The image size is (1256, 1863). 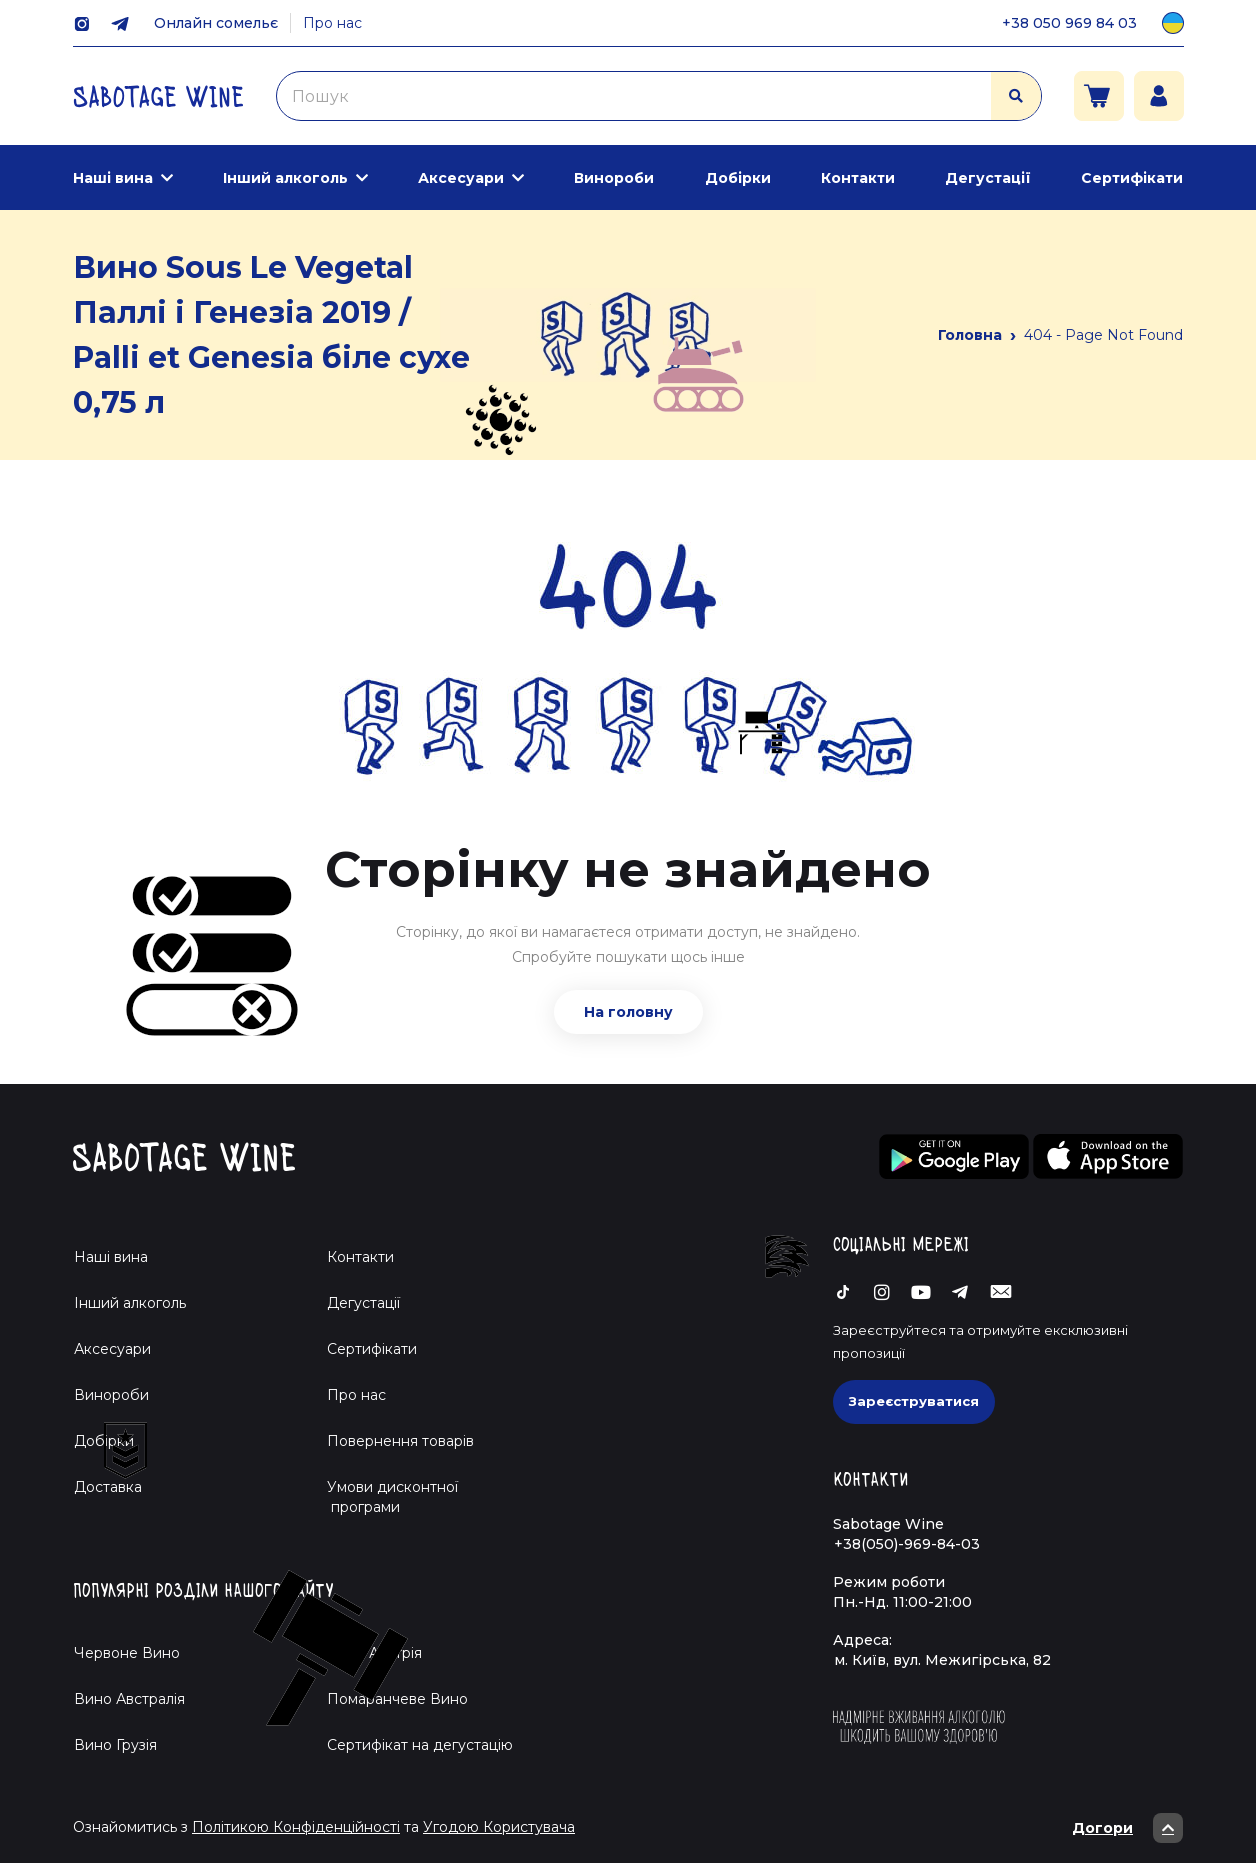 What do you see at coordinates (212, 956) in the screenshot?
I see `adjust settings with multiple toggle switches` at bounding box center [212, 956].